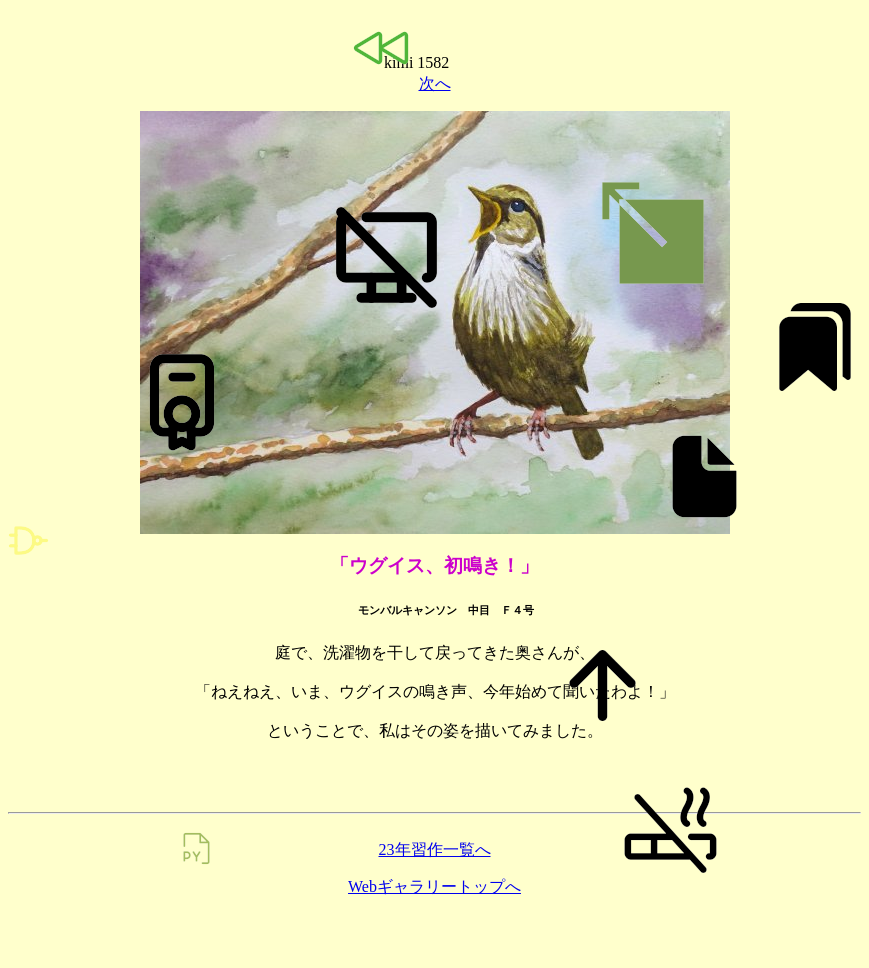 This screenshot has width=869, height=968. I want to click on no smoking zone indicator, so click(670, 833).